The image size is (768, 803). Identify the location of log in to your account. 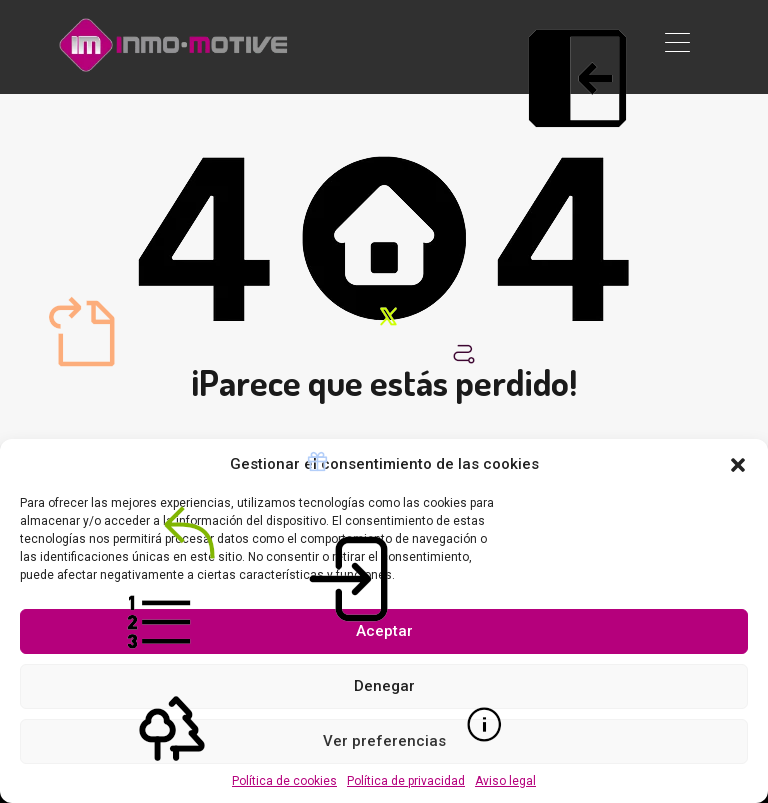
(355, 579).